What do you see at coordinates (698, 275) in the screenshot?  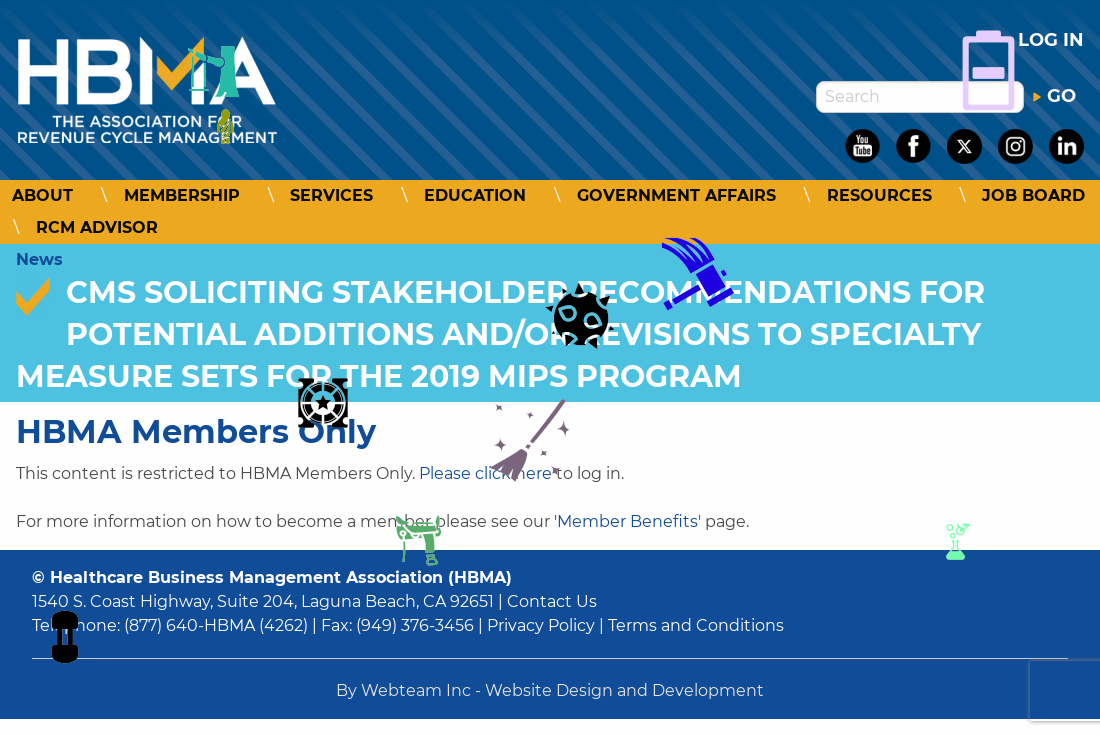 I see `indicates a ban or moderation action` at bounding box center [698, 275].